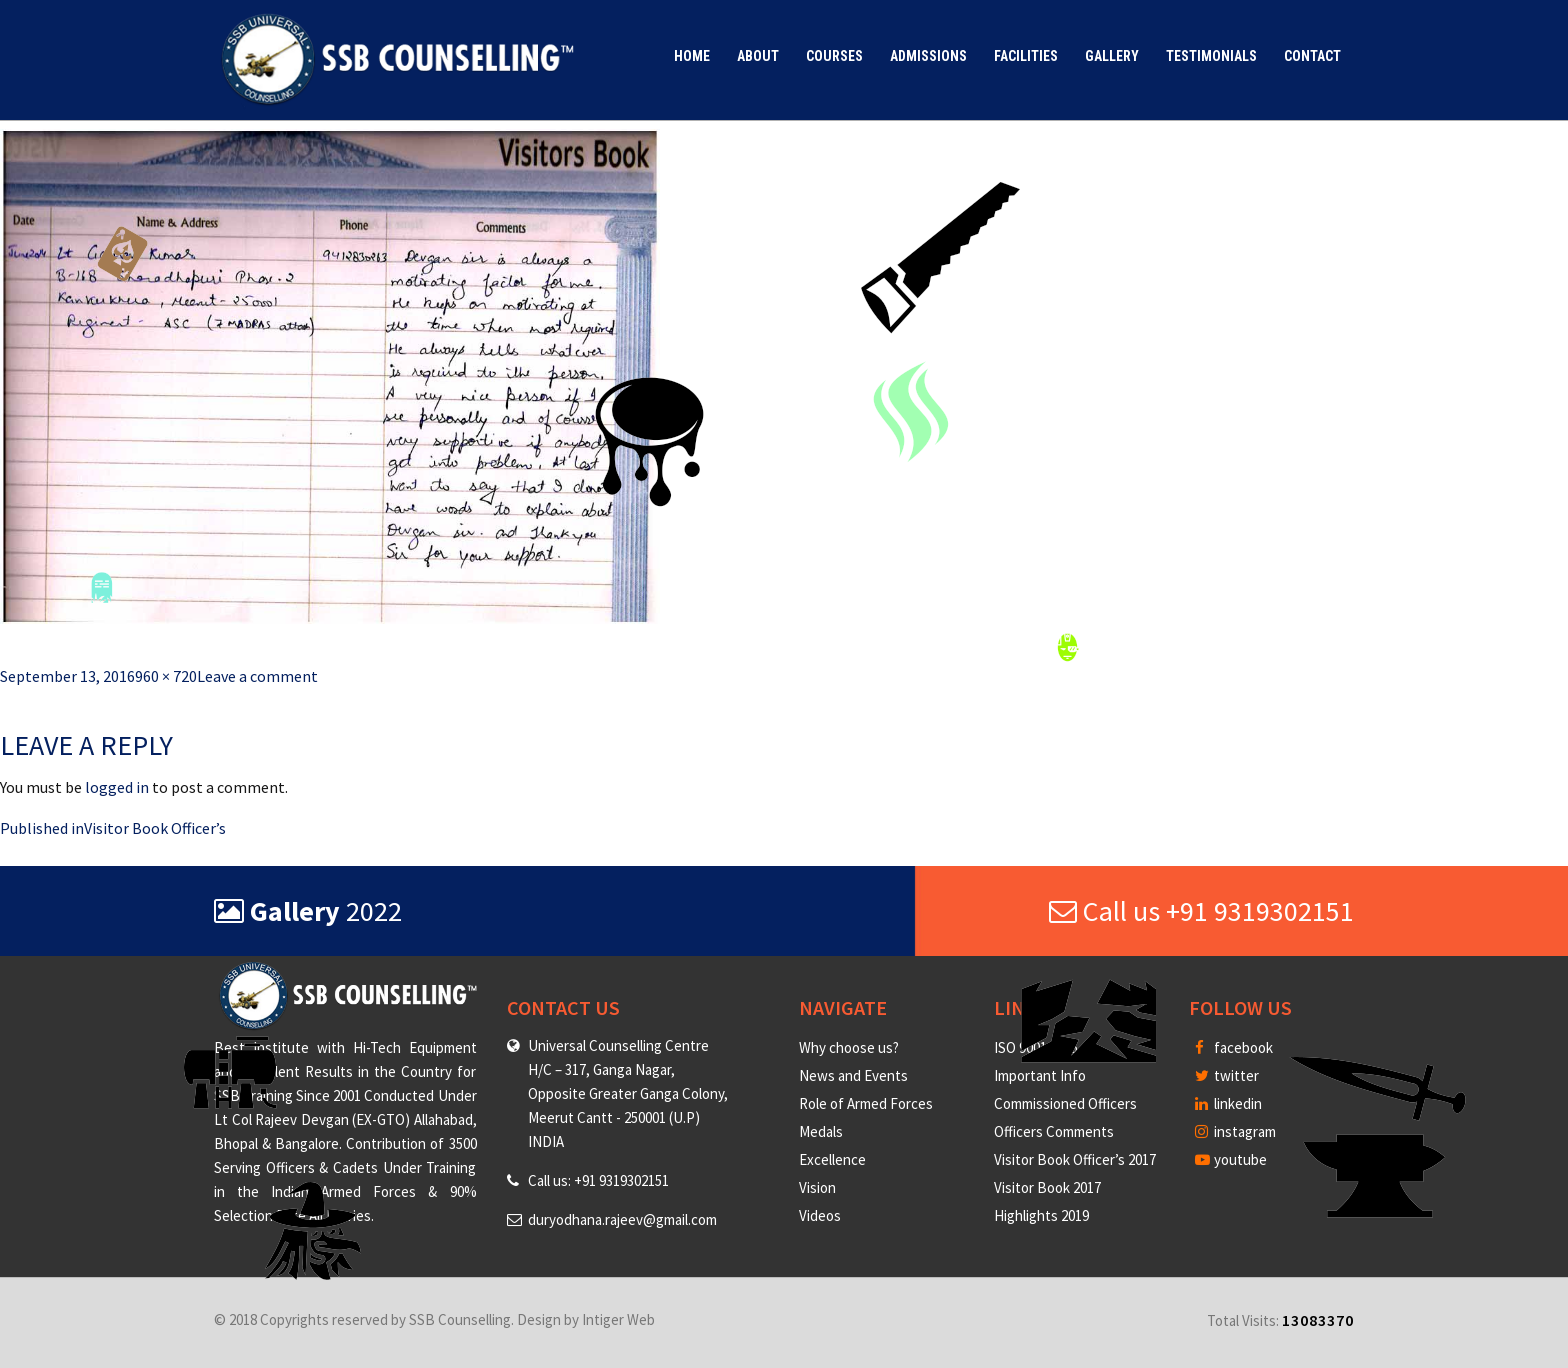 This screenshot has height=1368, width=1568. What do you see at coordinates (1088, 995) in the screenshot?
I see `trigger an earthquake or ground attack ability` at bounding box center [1088, 995].